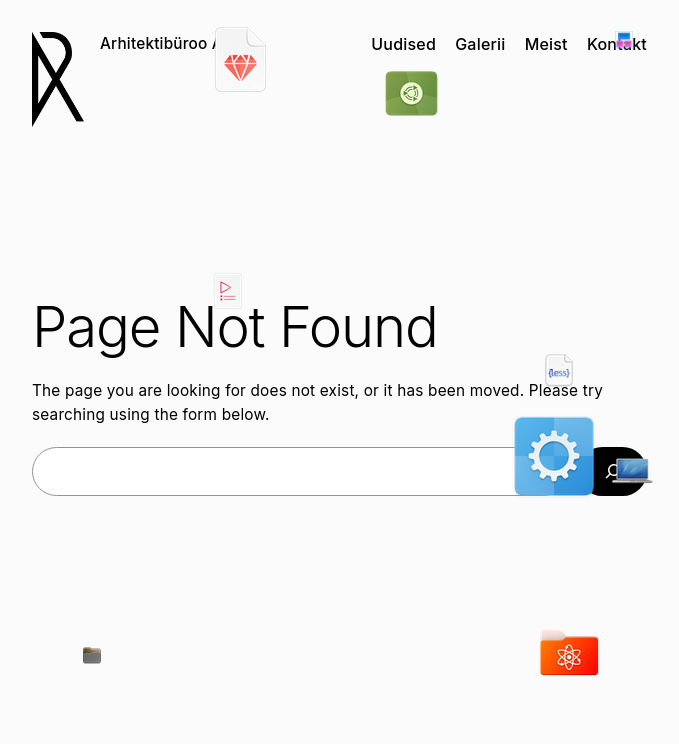 The height and width of the screenshot is (744, 679). What do you see at coordinates (624, 40) in the screenshot?
I see `select all items in the current view` at bounding box center [624, 40].